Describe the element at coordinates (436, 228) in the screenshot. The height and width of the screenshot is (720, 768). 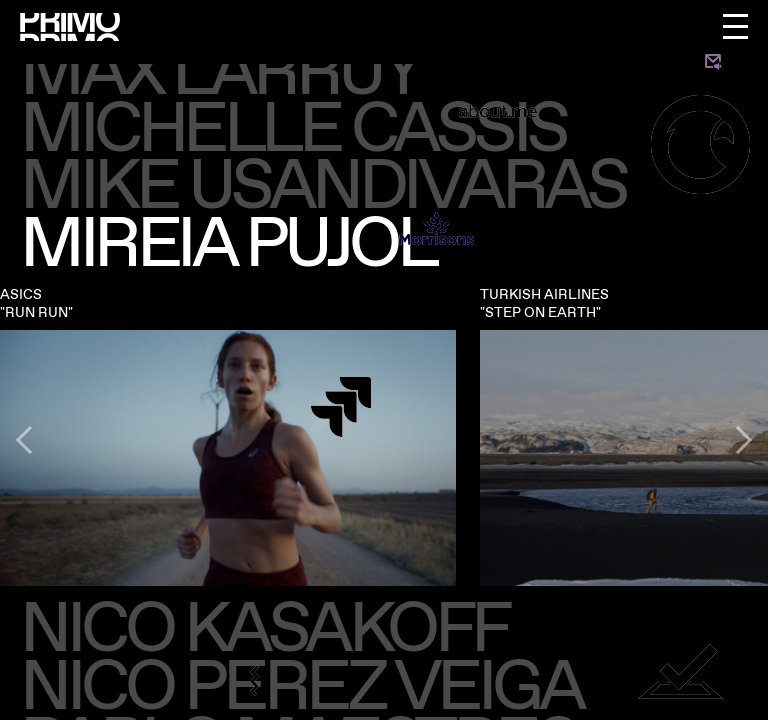
I see `morrisons supermarket app or website` at that location.